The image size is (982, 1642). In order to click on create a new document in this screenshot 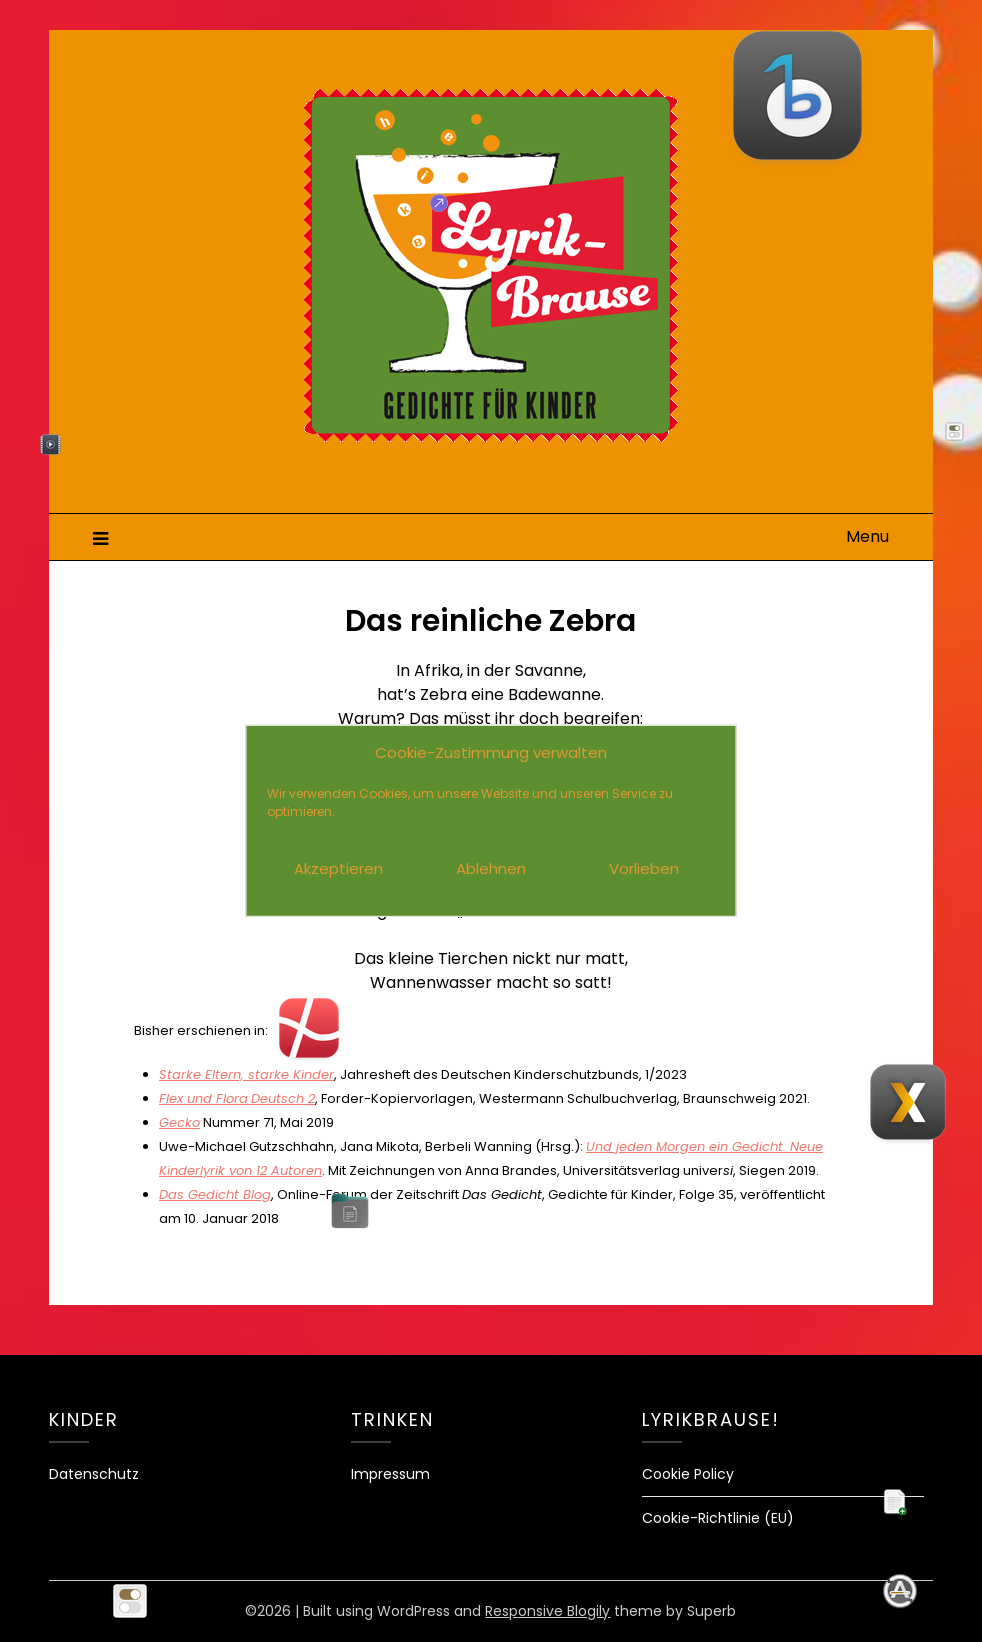, I will do `click(894, 1501)`.